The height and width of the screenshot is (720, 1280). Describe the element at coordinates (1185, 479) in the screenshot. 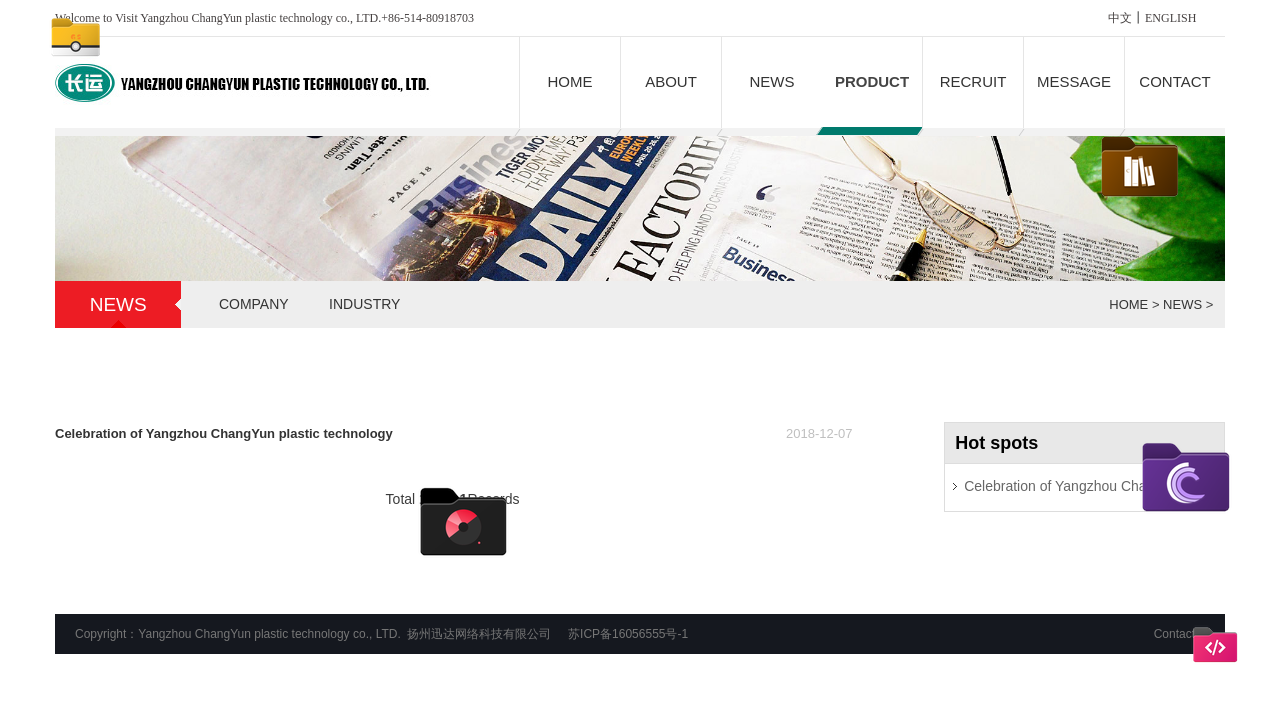

I see `open folder containing bittorrent downloads` at that location.